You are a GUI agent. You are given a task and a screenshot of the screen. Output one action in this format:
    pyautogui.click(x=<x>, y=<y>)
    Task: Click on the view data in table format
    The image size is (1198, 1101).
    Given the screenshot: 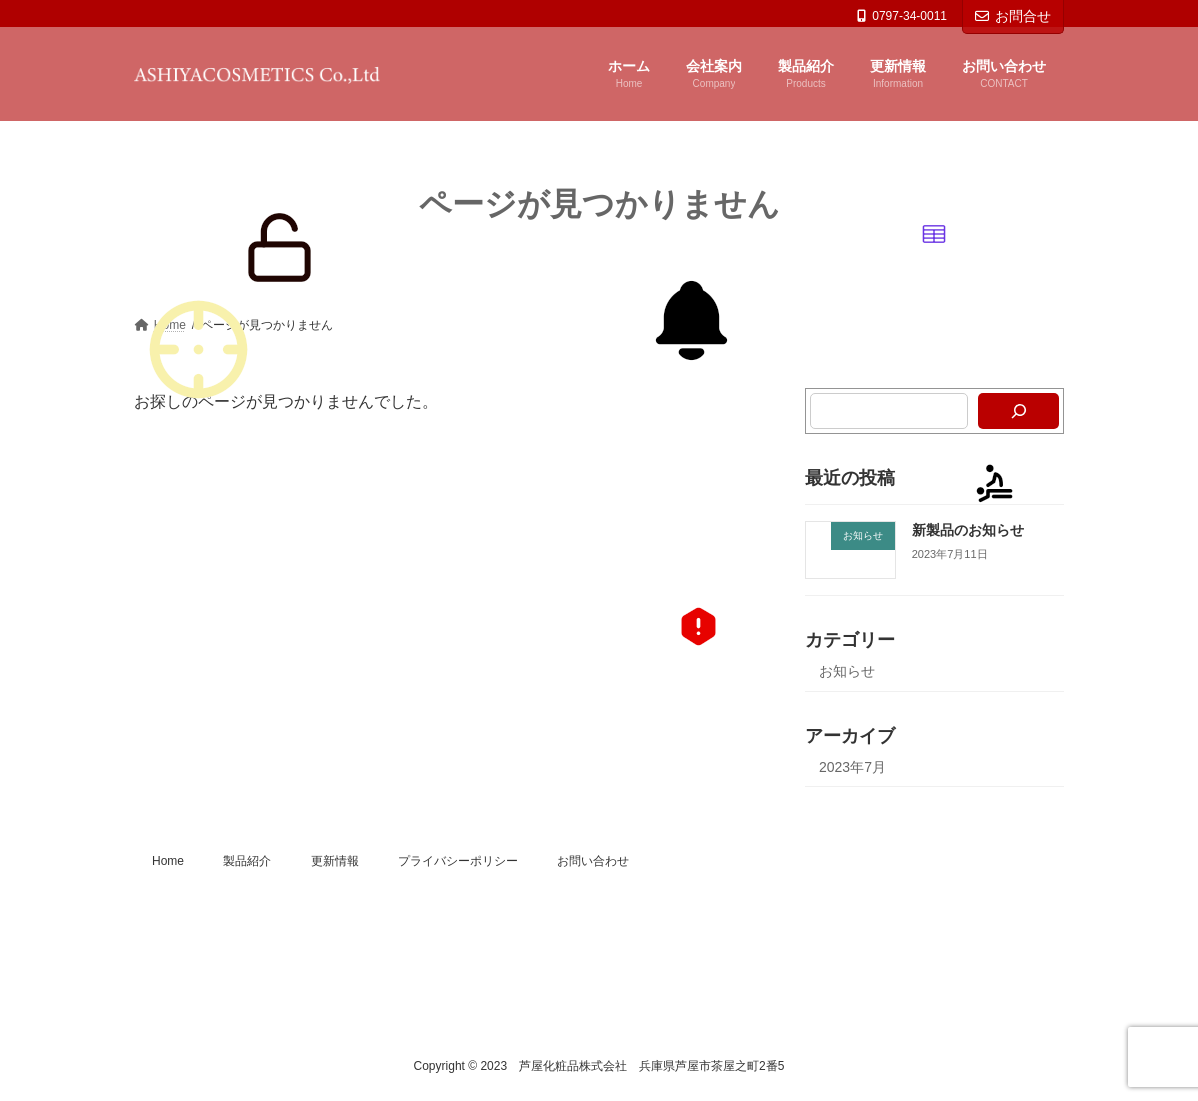 What is the action you would take?
    pyautogui.click(x=934, y=234)
    